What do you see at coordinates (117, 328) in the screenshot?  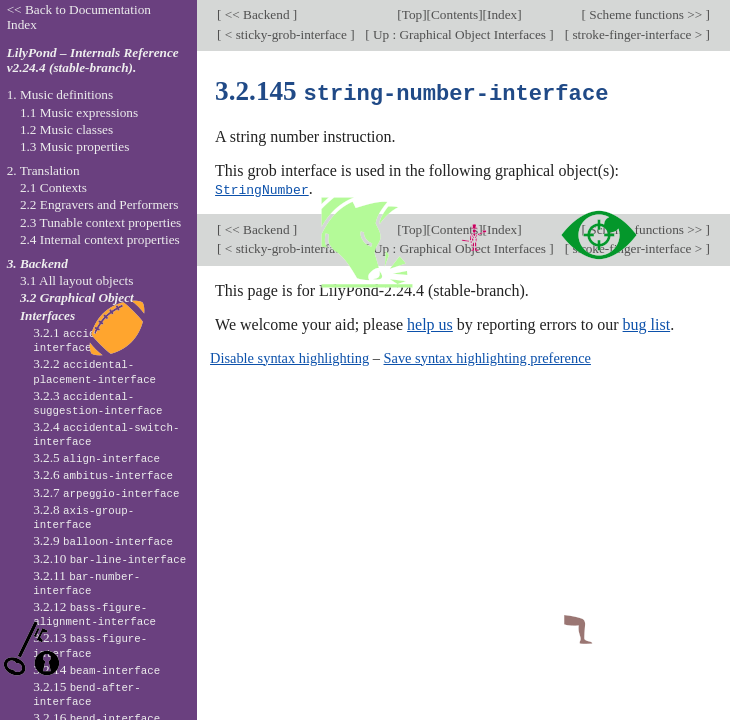 I see `view american football games or scores` at bounding box center [117, 328].